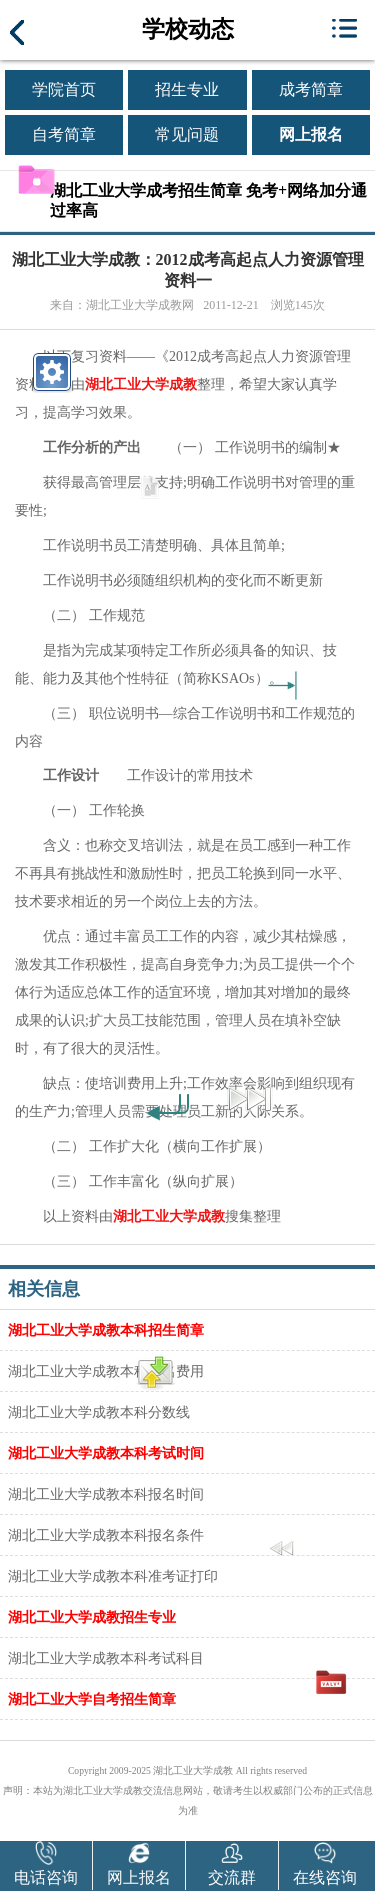 The height and width of the screenshot is (1891, 375). Describe the element at coordinates (155, 1374) in the screenshot. I see `sync incoming and outgoing mail` at that location.